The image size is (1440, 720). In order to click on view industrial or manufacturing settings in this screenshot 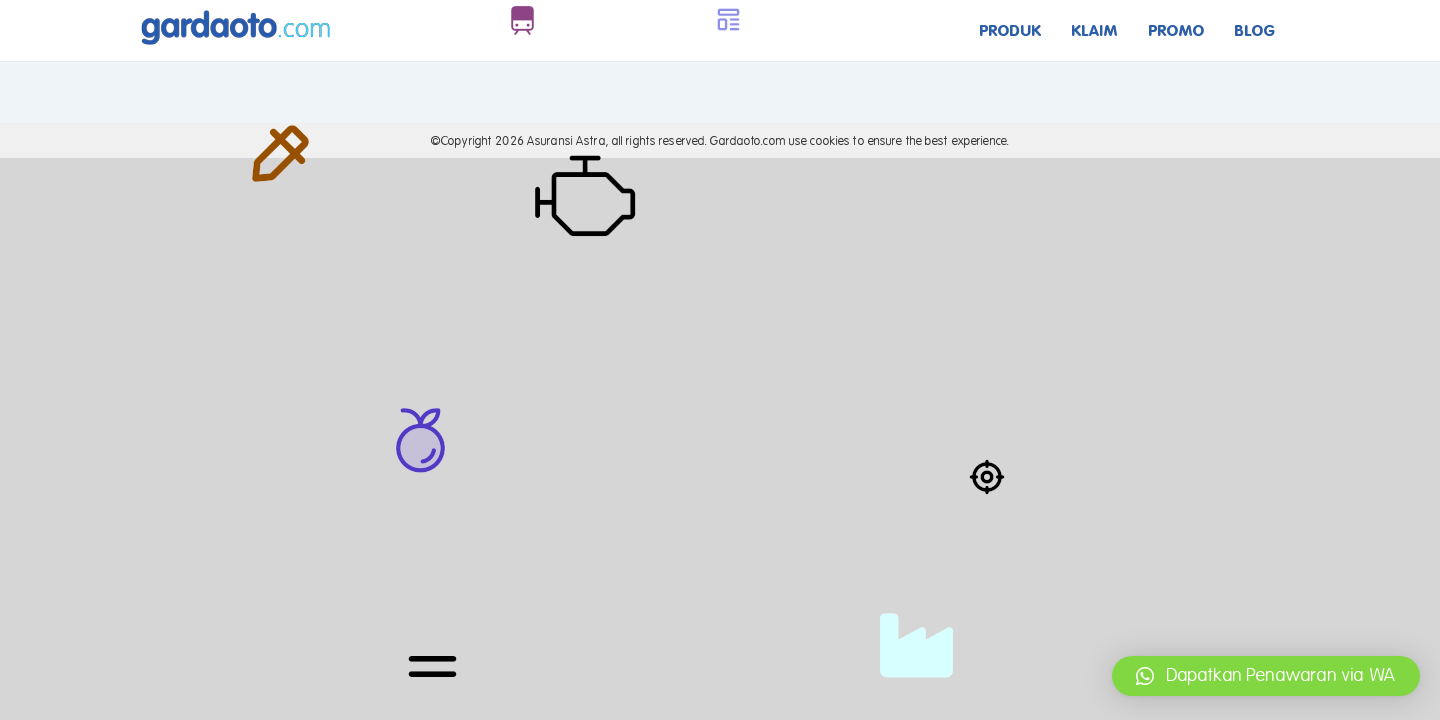, I will do `click(916, 645)`.